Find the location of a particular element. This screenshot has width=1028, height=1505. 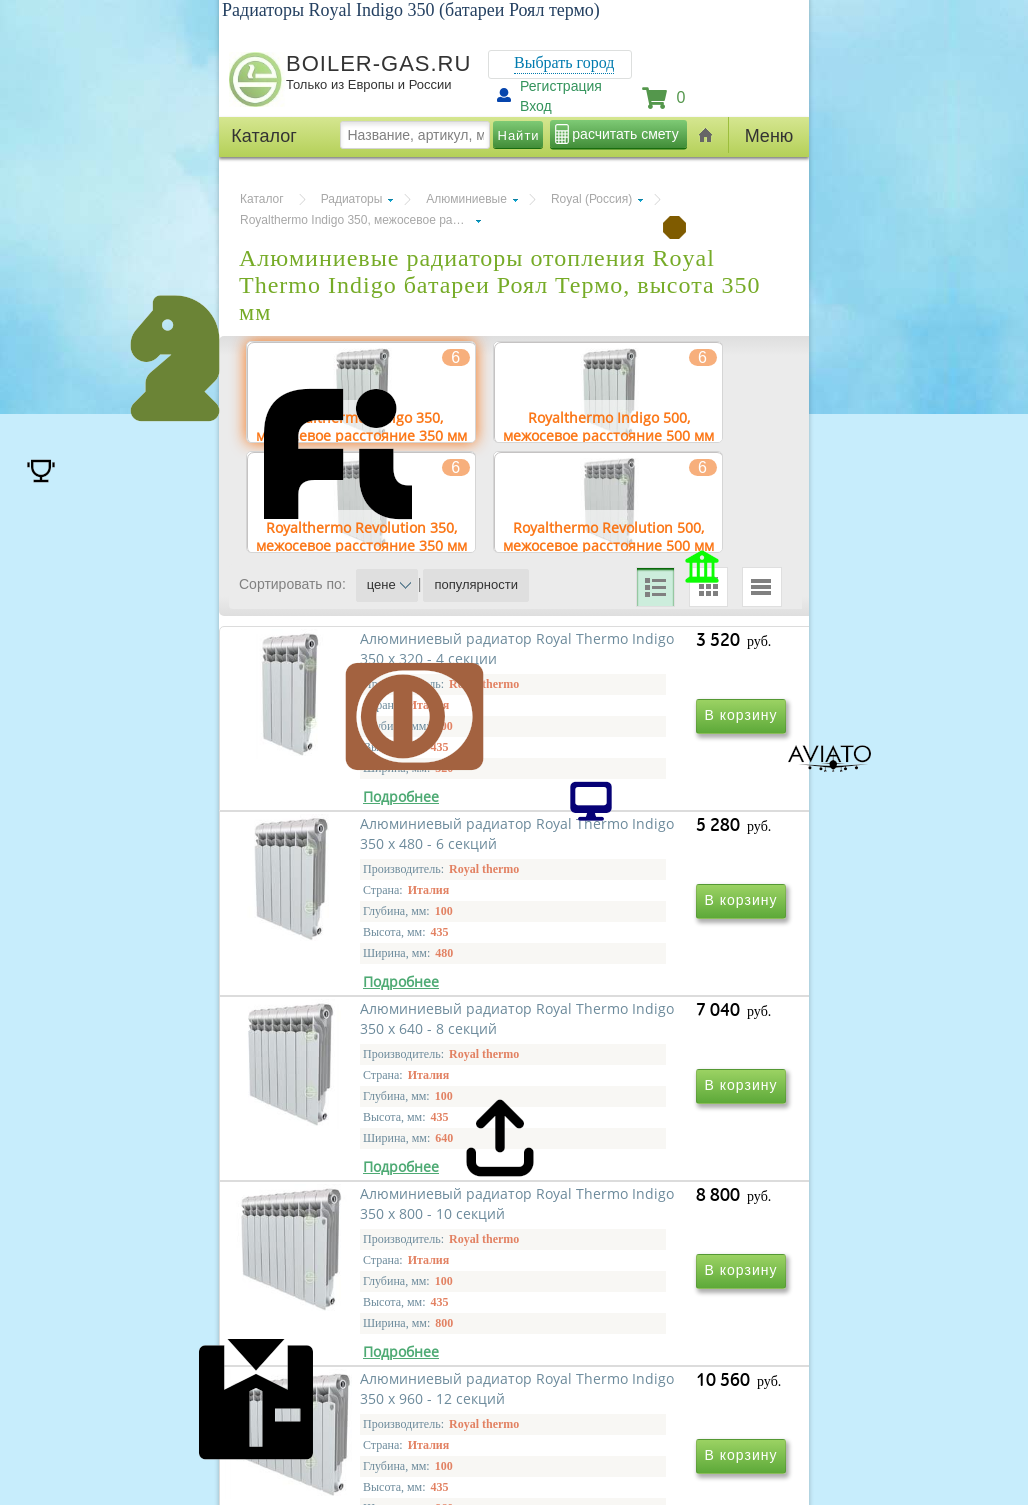

stop or warning indicator is located at coordinates (674, 227).